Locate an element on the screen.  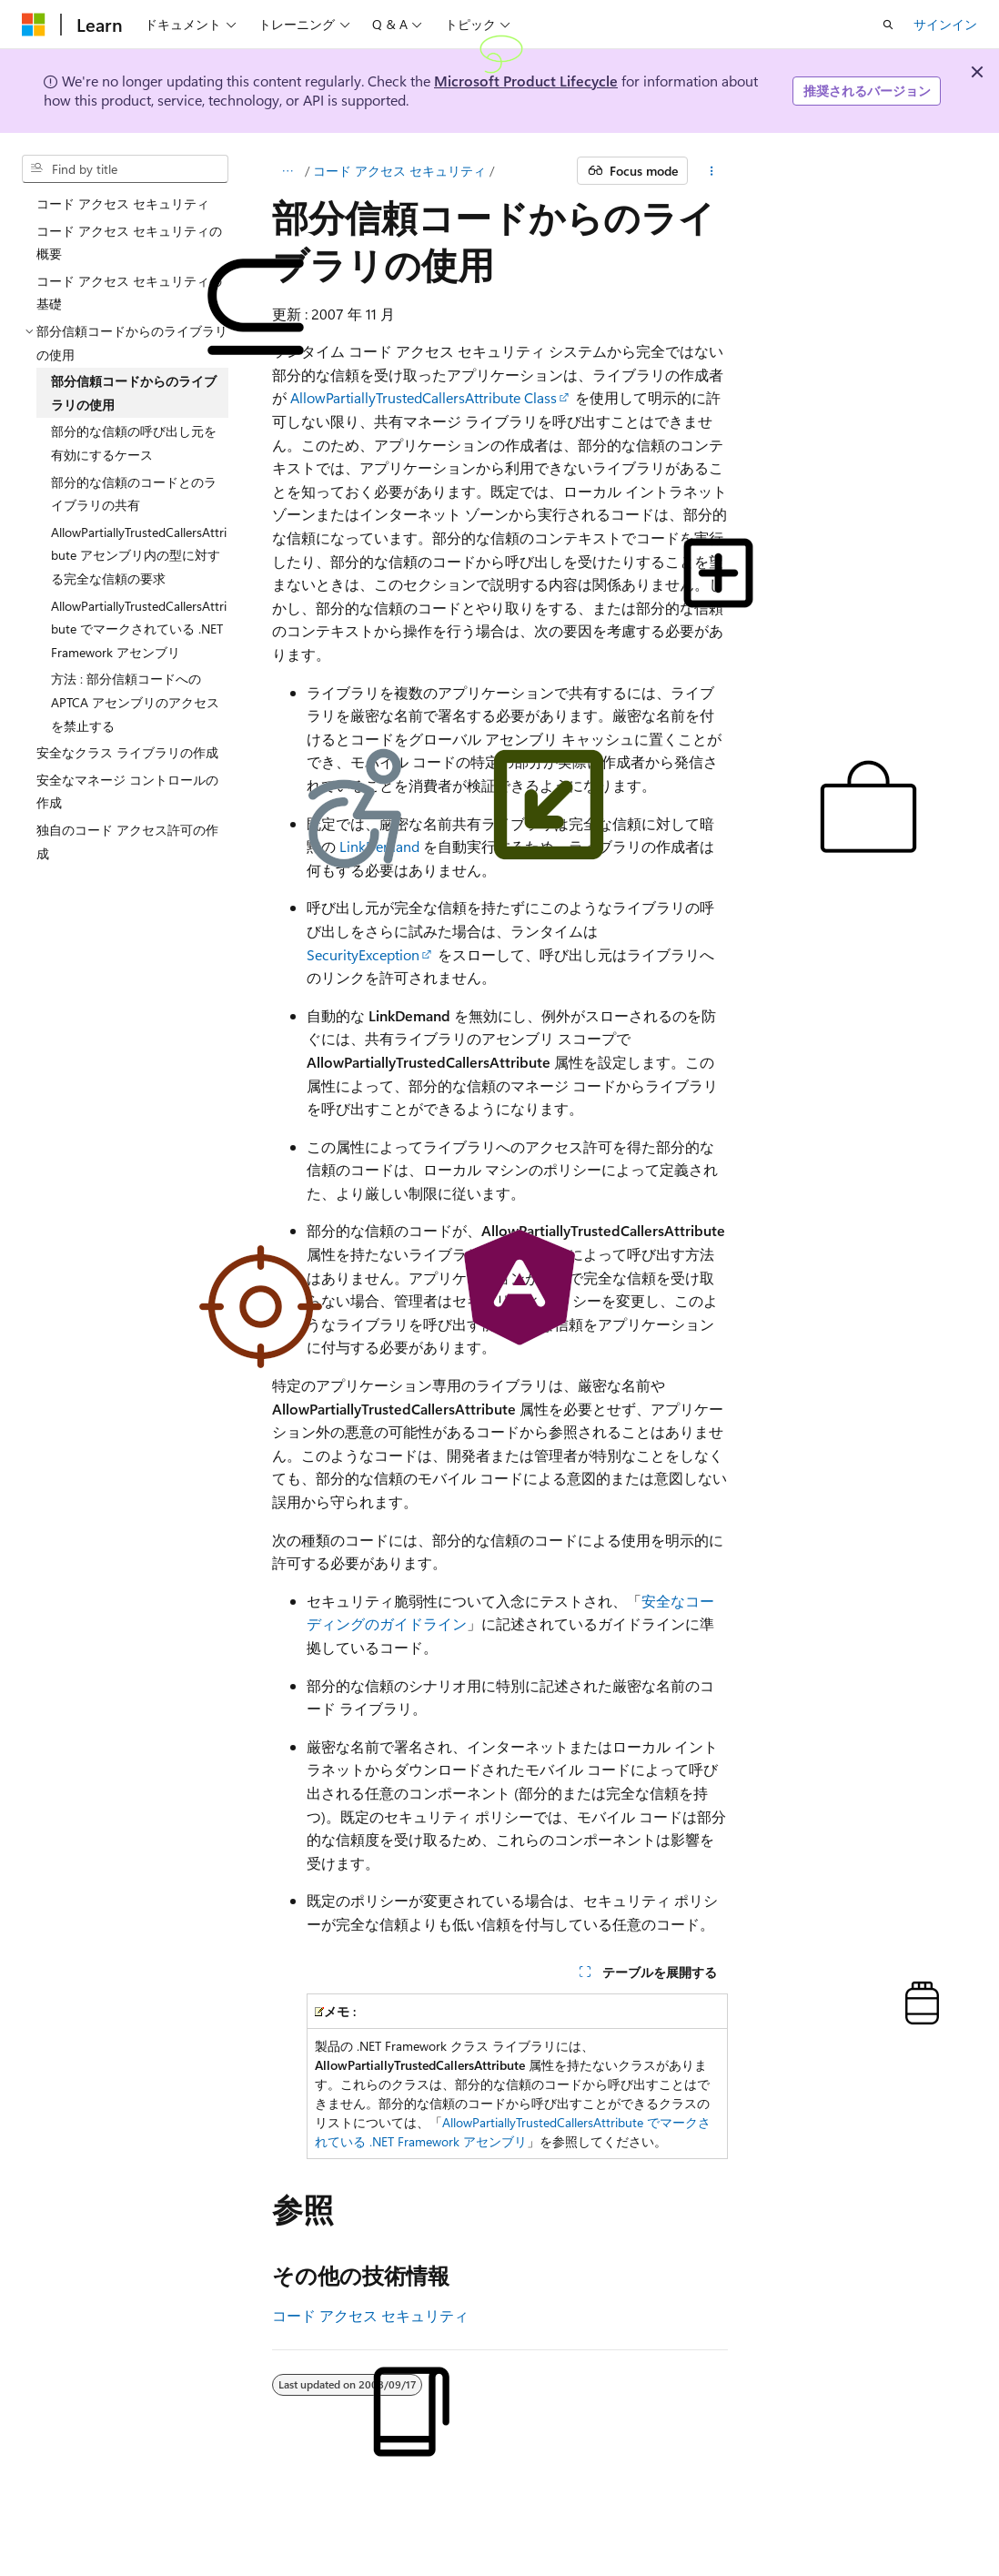
view your shopping bag is located at coordinates (868, 812).